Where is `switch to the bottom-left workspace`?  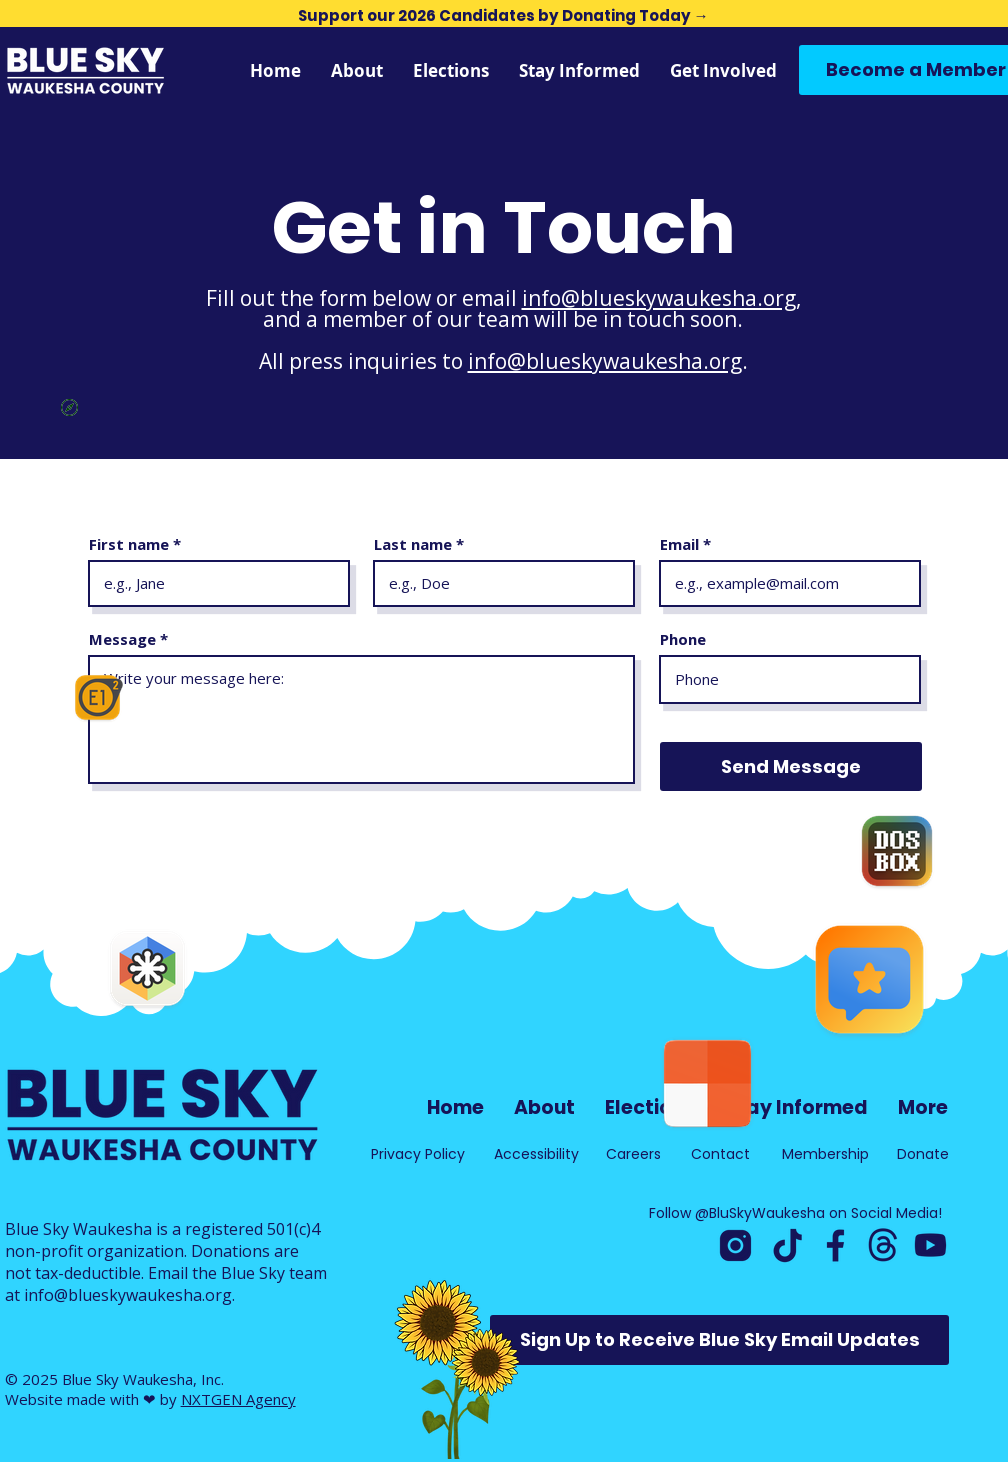
switch to the bottom-left workspace is located at coordinates (707, 1083).